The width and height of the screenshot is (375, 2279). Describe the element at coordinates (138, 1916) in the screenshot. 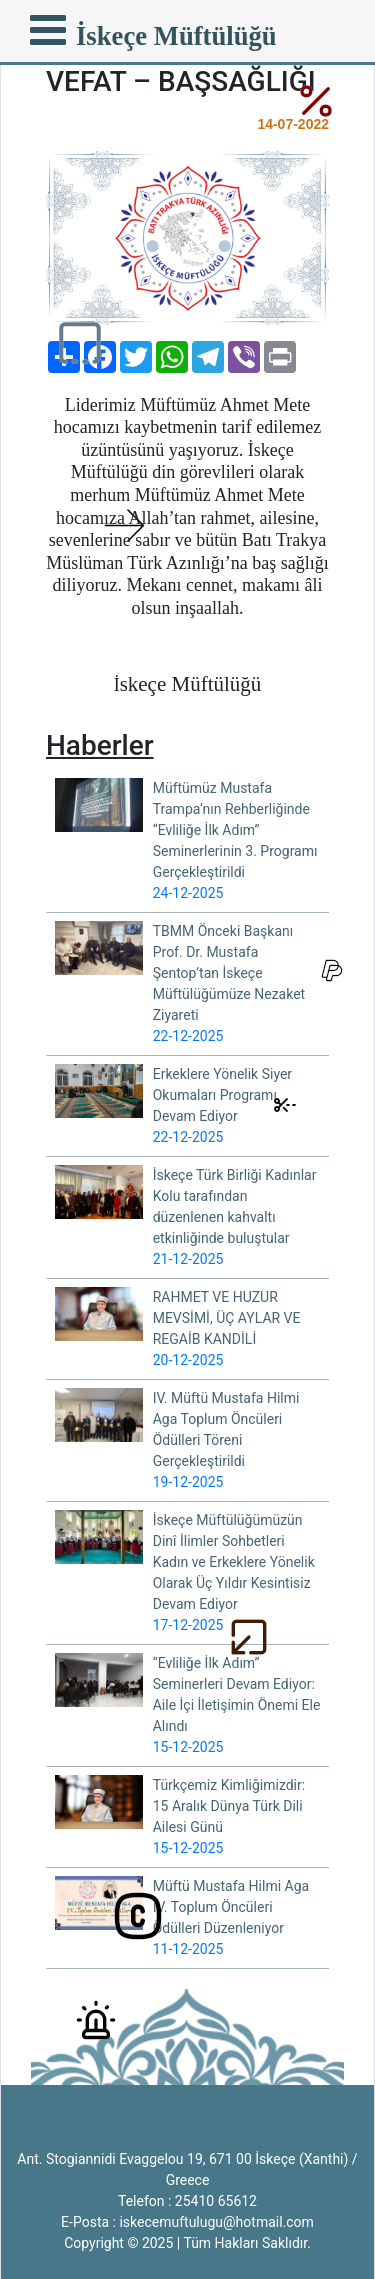

I see `indicates copyright information` at that location.